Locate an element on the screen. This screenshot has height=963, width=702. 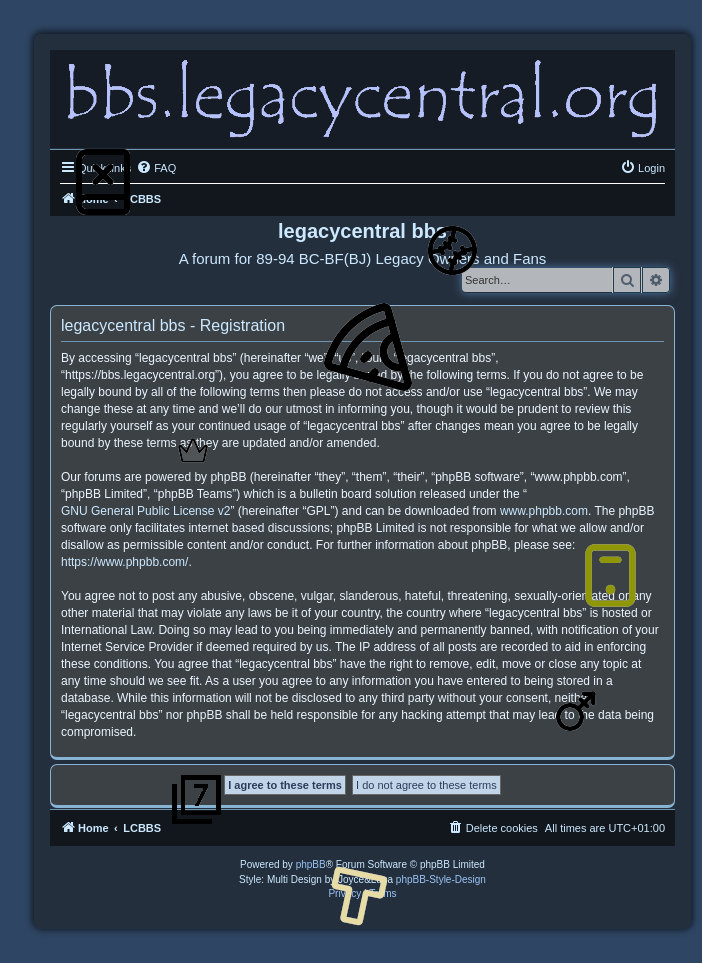
view baseball scores or stats is located at coordinates (452, 250).